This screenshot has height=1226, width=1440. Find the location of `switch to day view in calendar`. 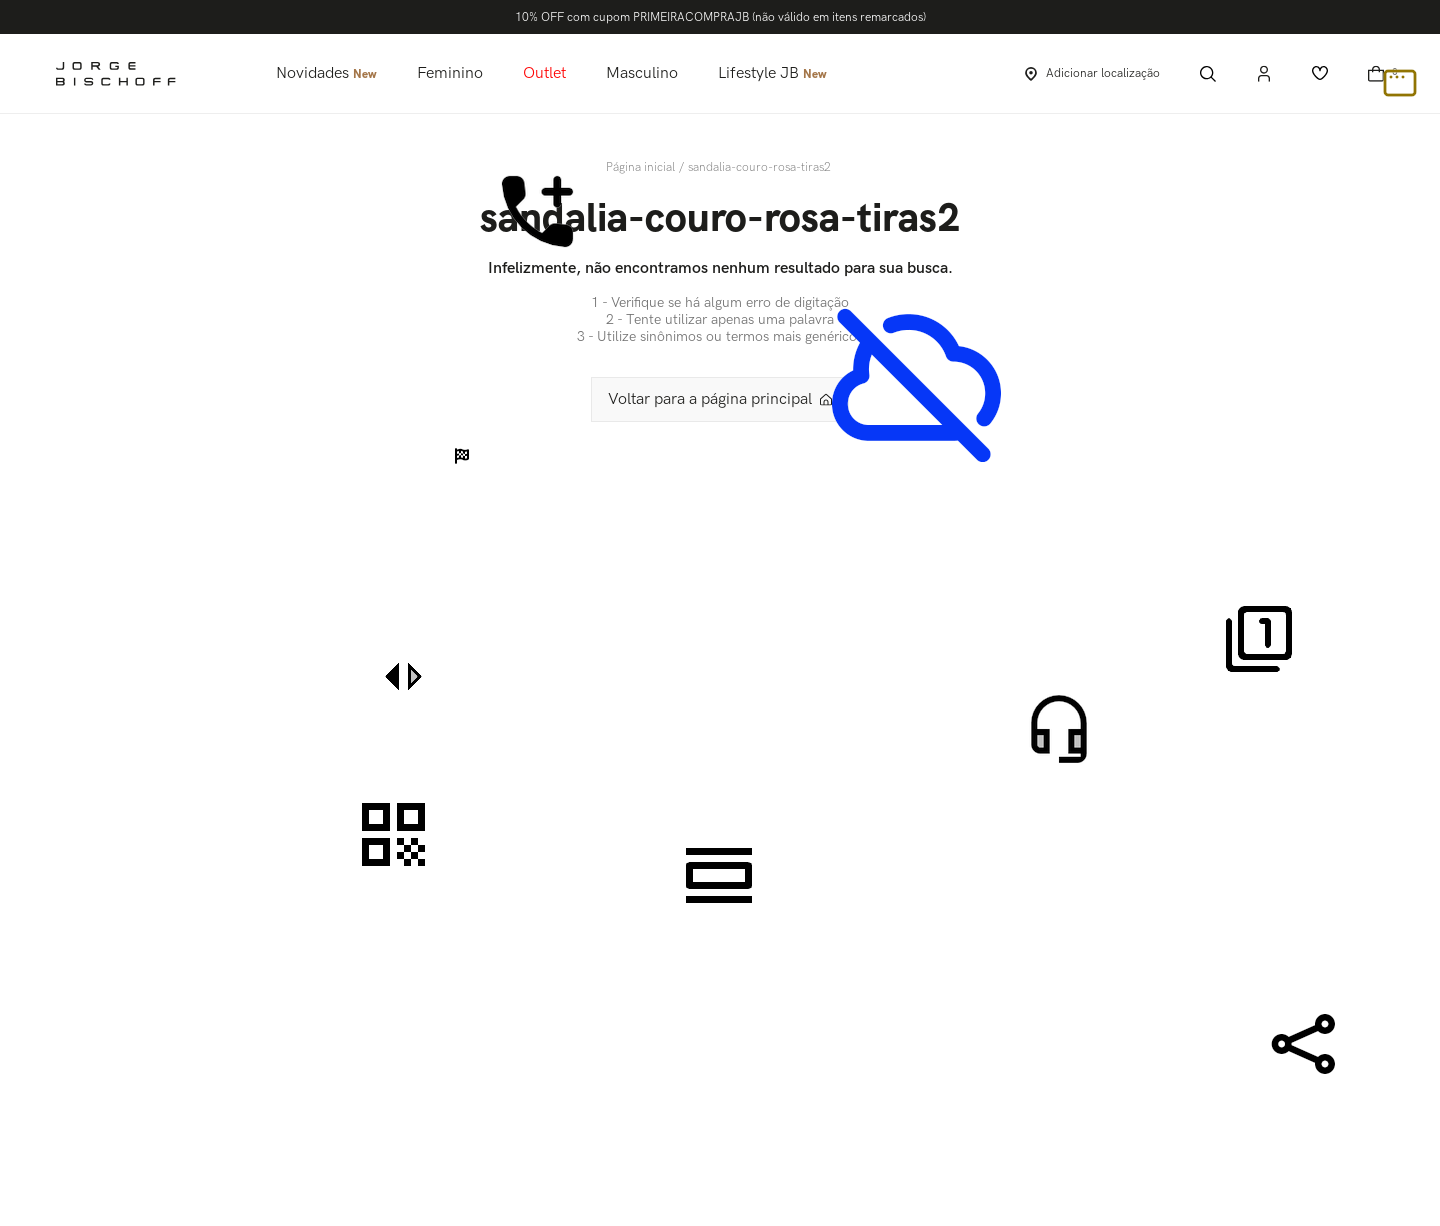

switch to day view in calendar is located at coordinates (720, 875).